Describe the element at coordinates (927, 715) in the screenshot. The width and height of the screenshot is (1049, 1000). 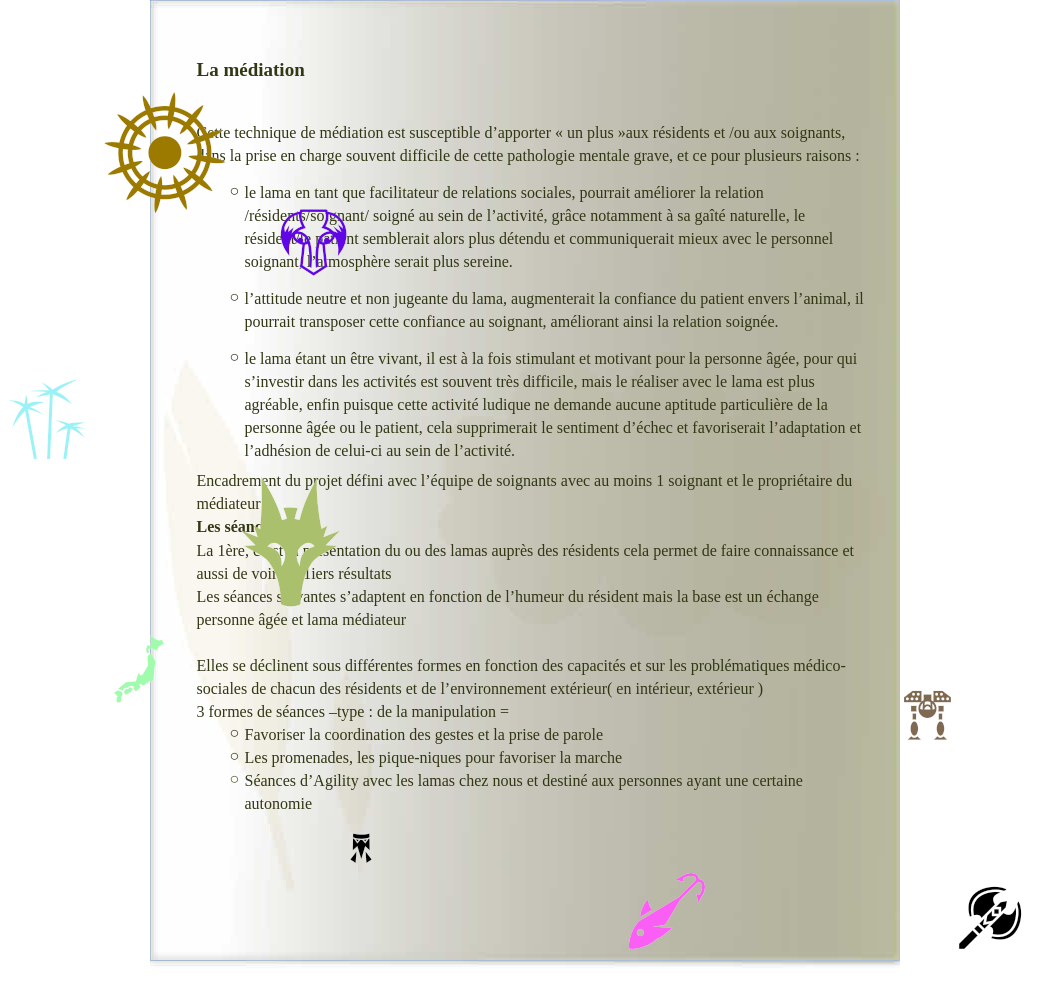
I see `select missile mech unit in game` at that location.